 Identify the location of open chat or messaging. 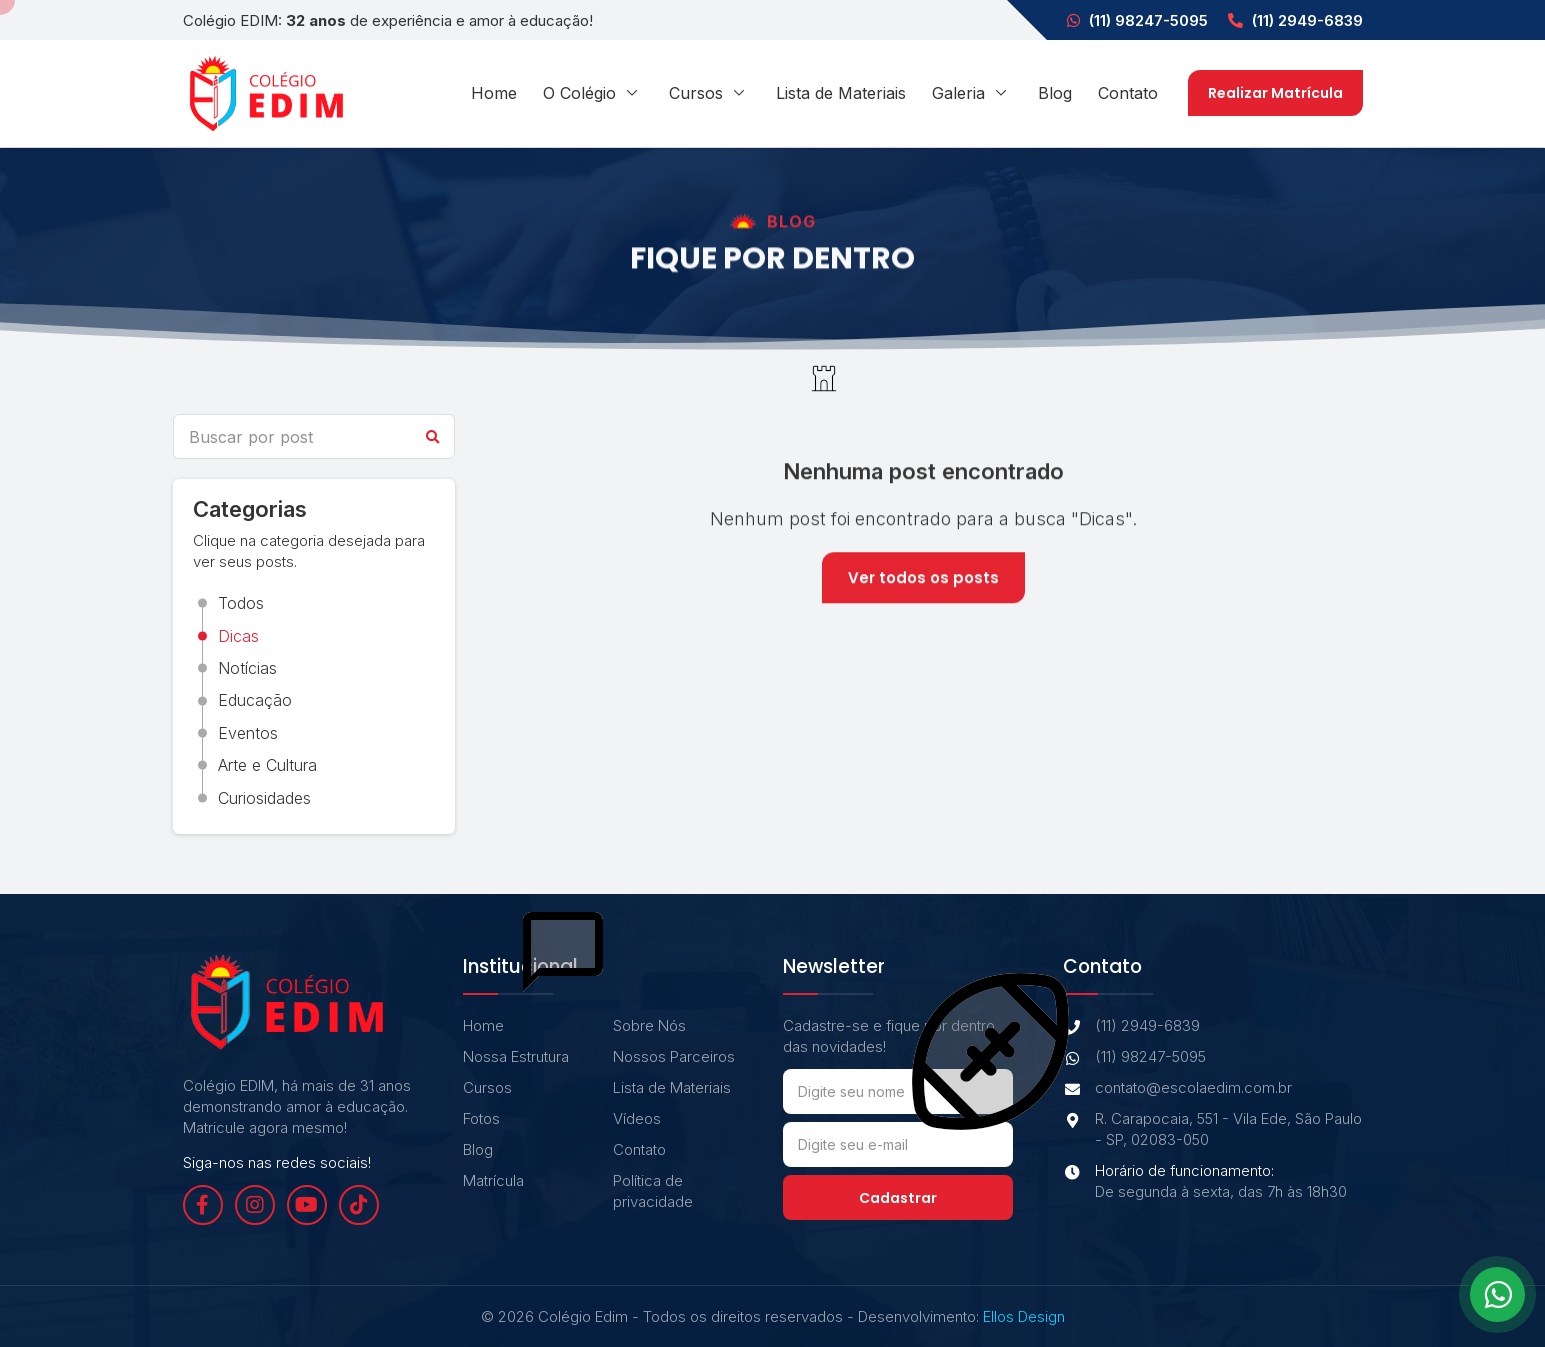
(563, 952).